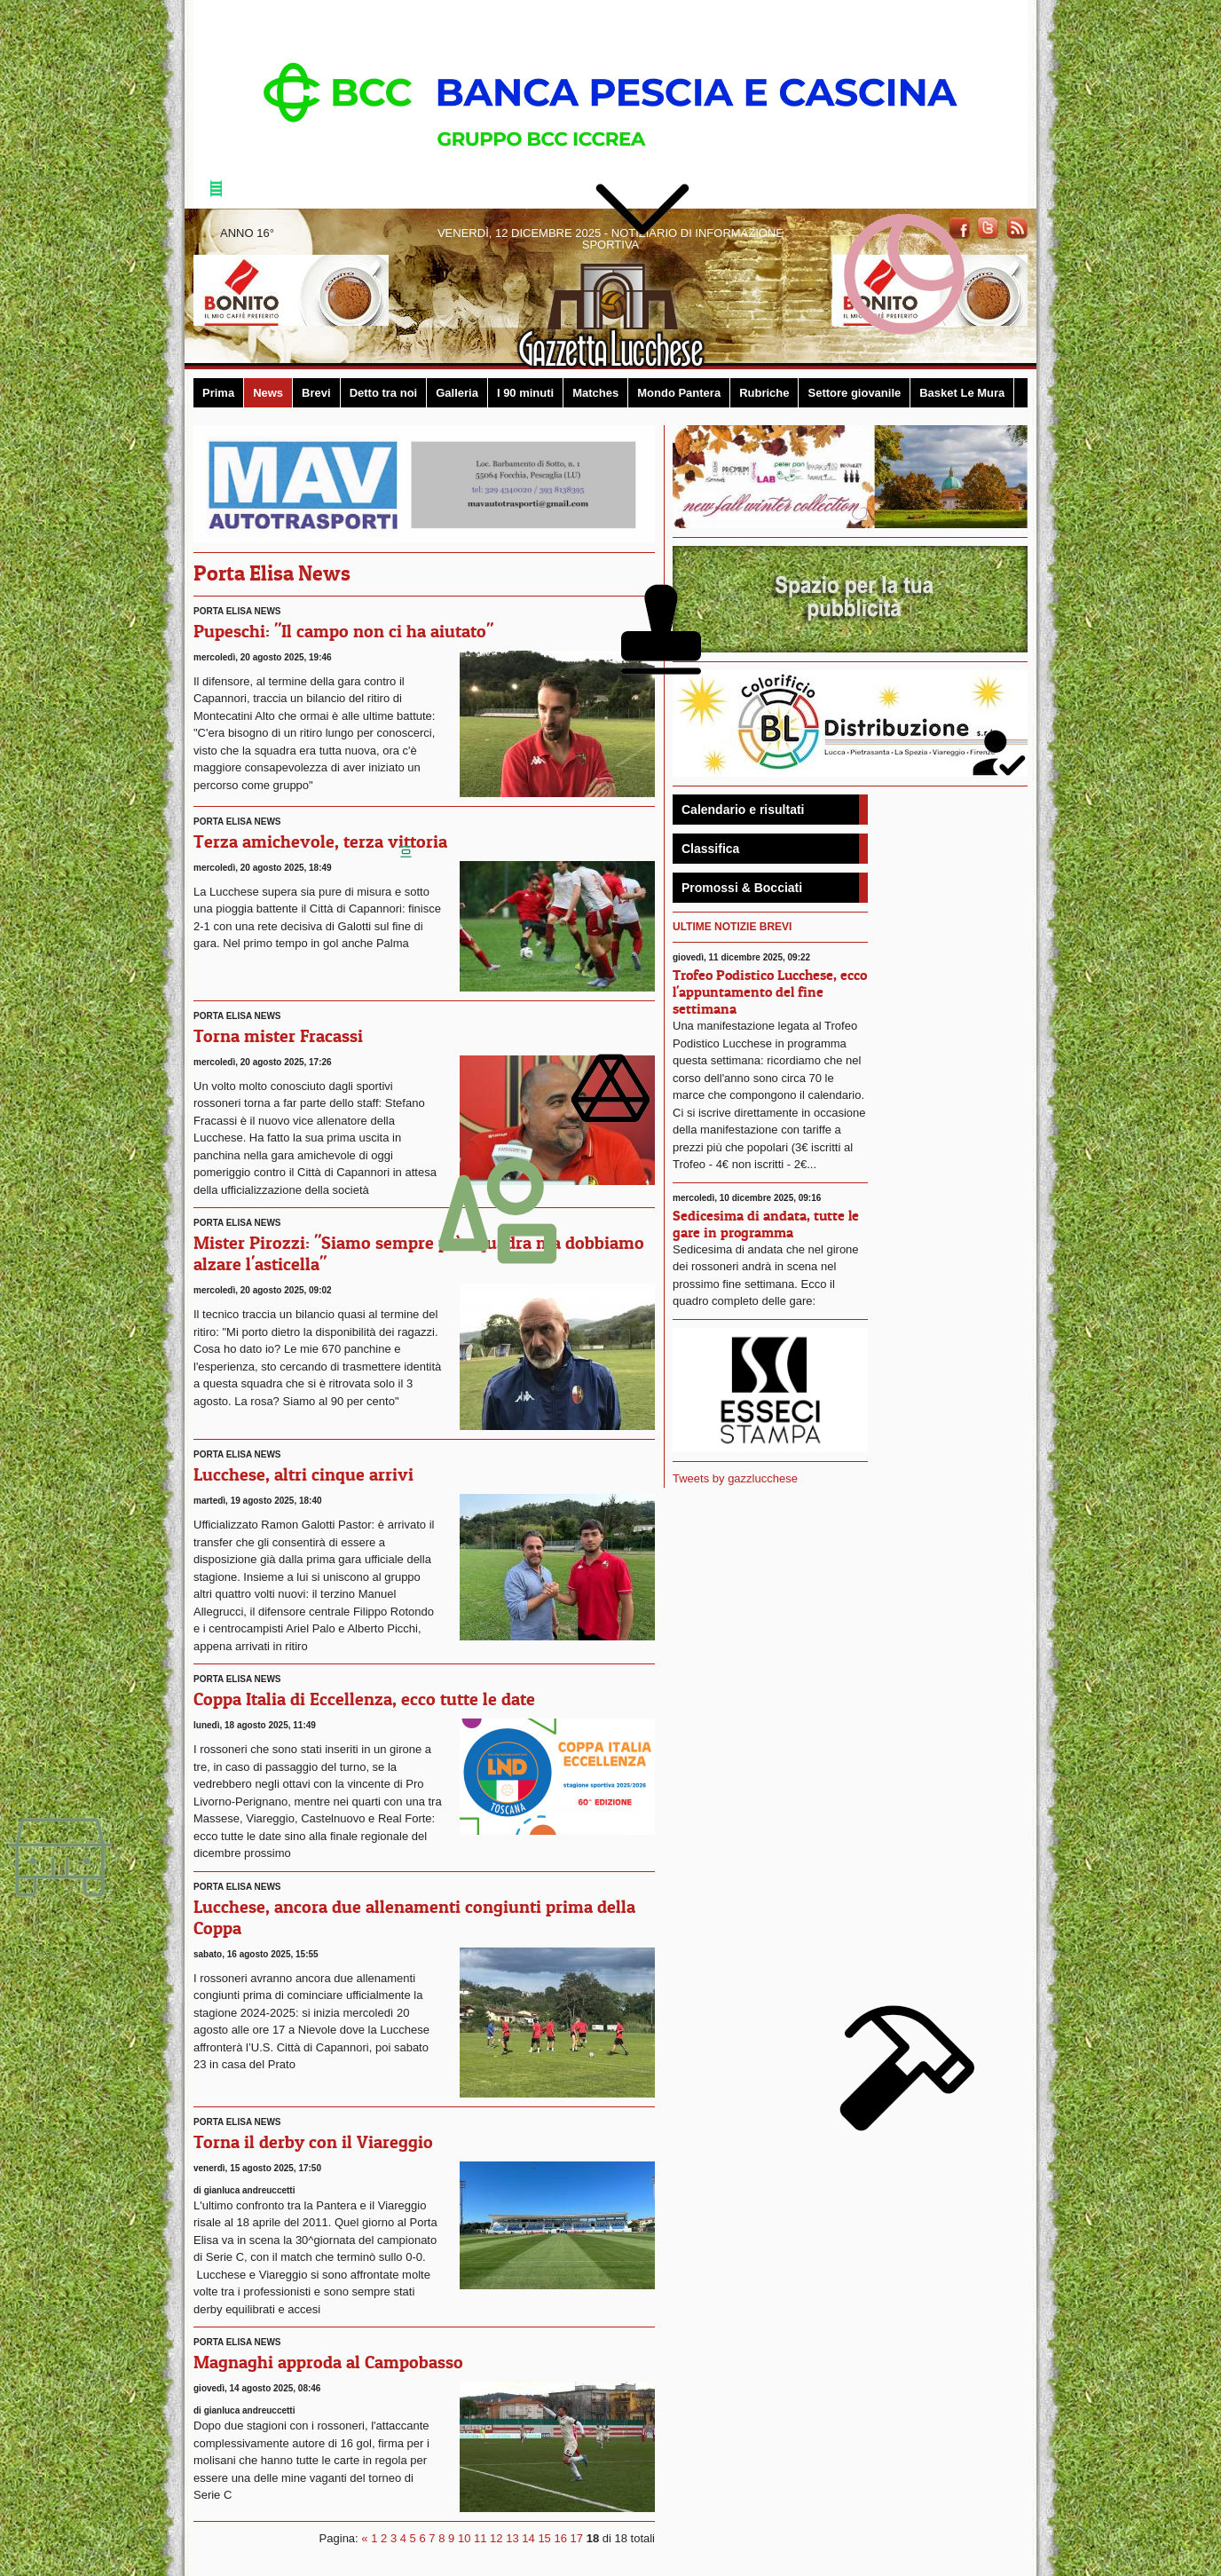 The width and height of the screenshot is (1221, 2576). I want to click on access tools or settings, so click(900, 2070).